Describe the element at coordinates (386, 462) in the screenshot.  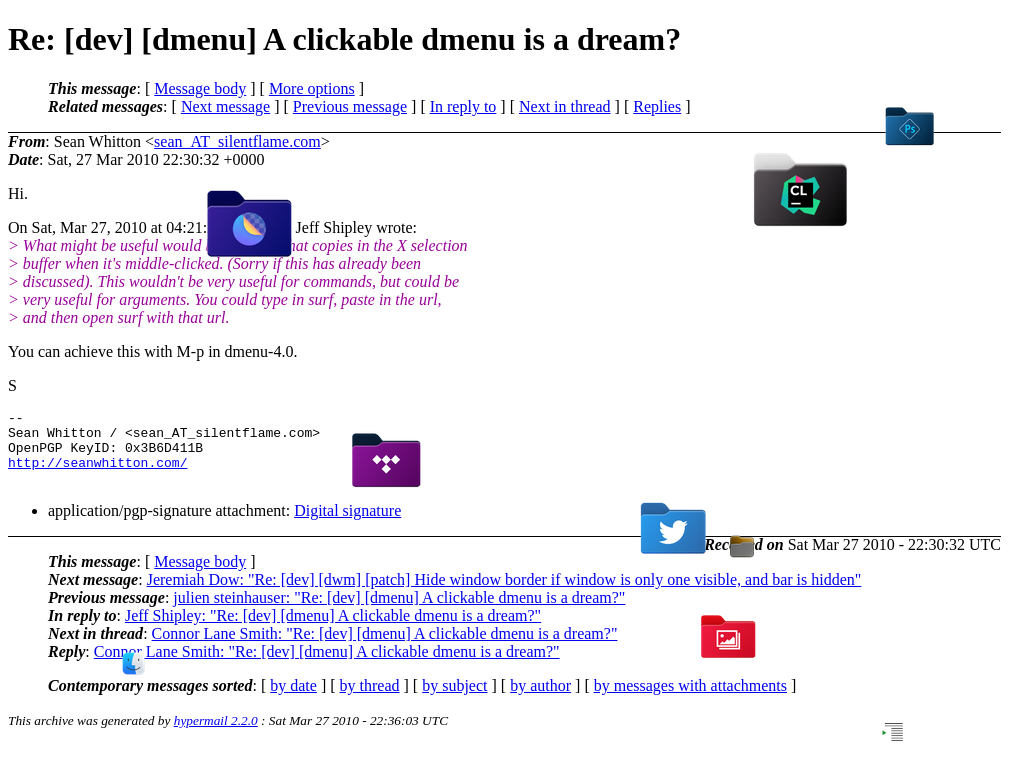
I see `open folder containing tidal music files` at that location.